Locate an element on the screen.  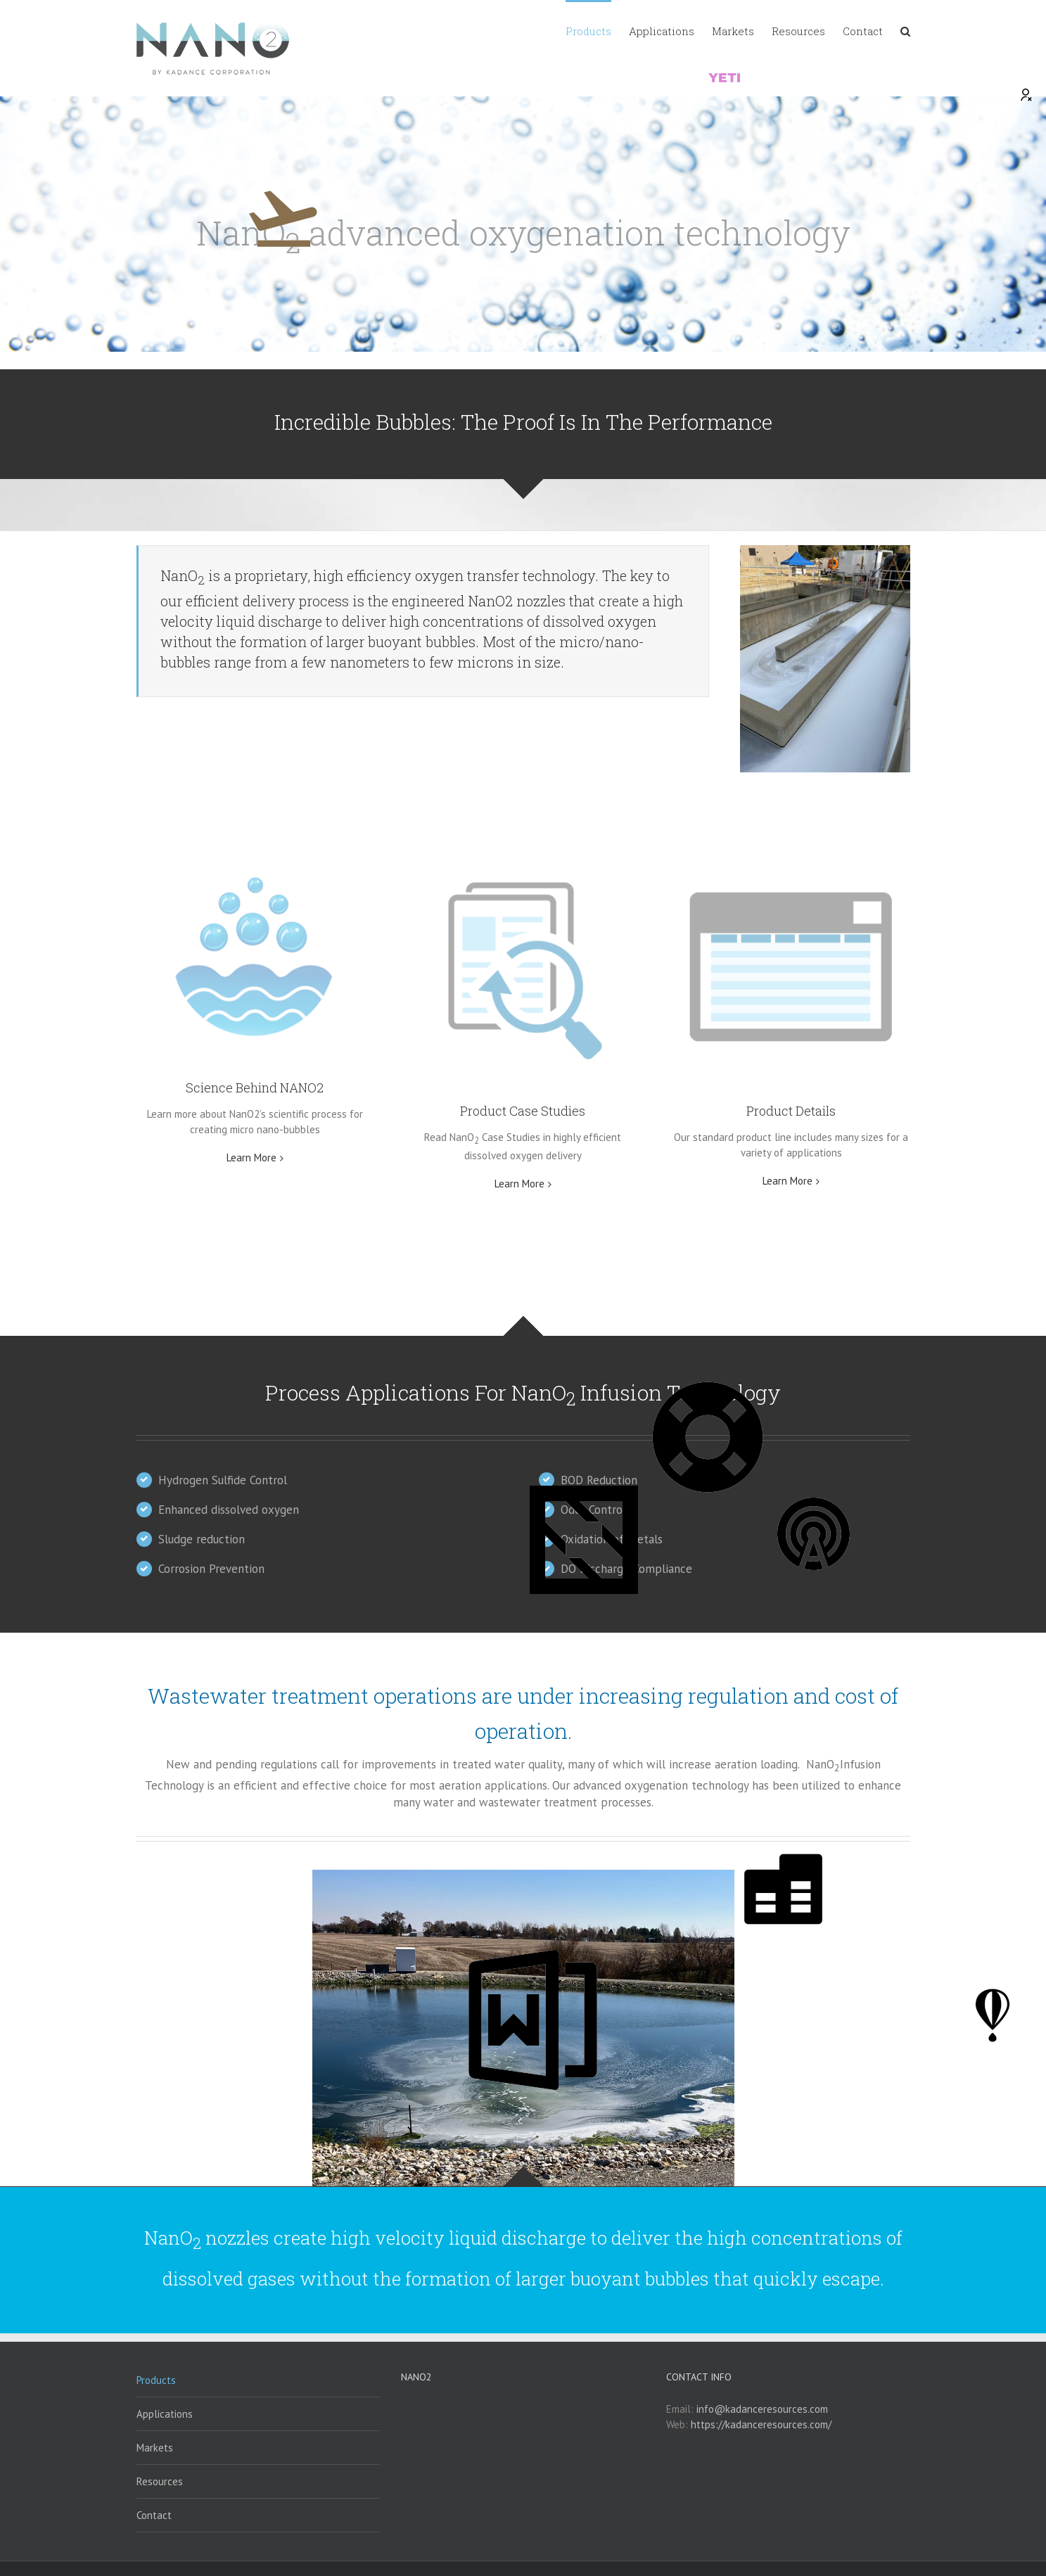
open a Microsoft Word document is located at coordinates (532, 2020).